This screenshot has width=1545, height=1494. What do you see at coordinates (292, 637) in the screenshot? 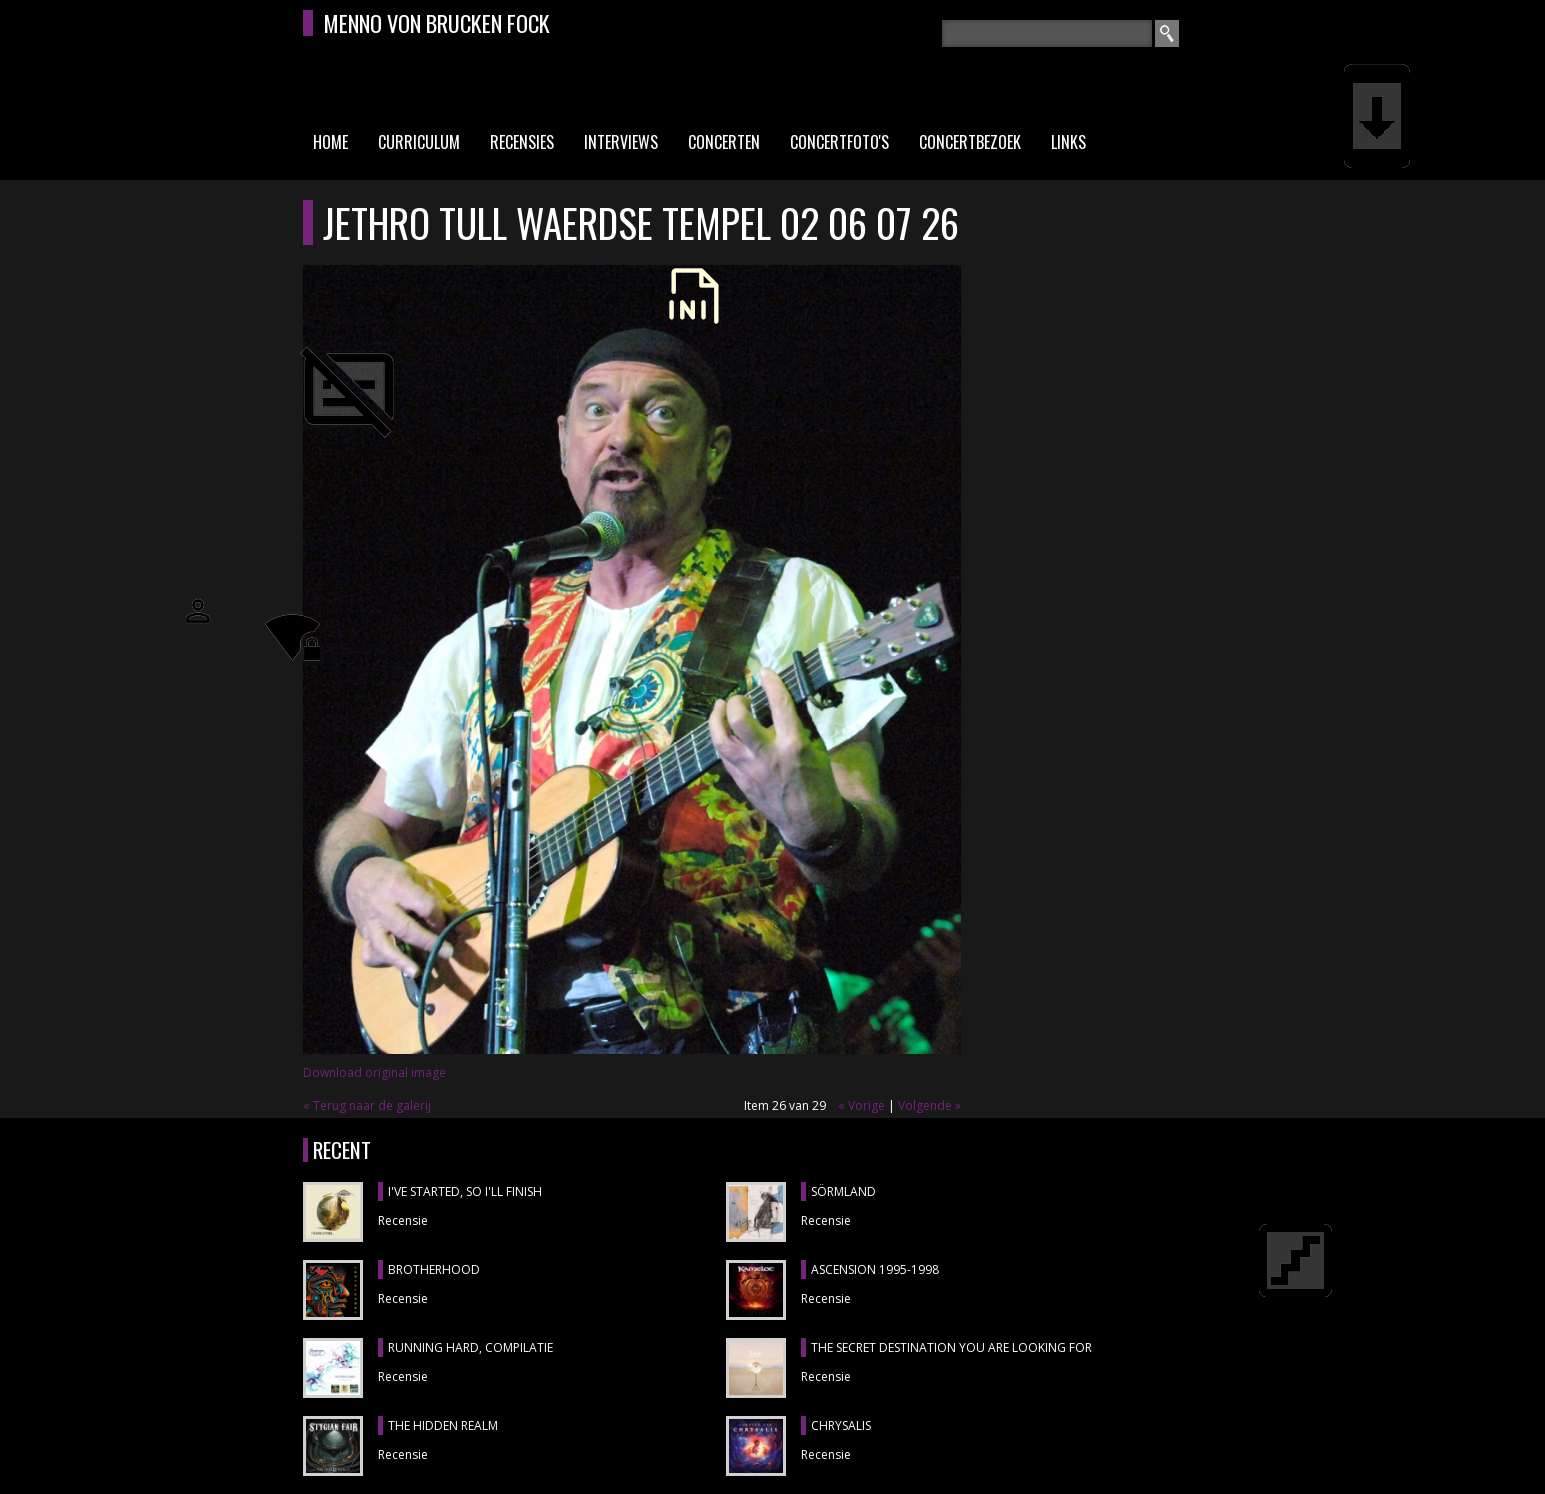
I see `connect to a password-protected wifi network` at bounding box center [292, 637].